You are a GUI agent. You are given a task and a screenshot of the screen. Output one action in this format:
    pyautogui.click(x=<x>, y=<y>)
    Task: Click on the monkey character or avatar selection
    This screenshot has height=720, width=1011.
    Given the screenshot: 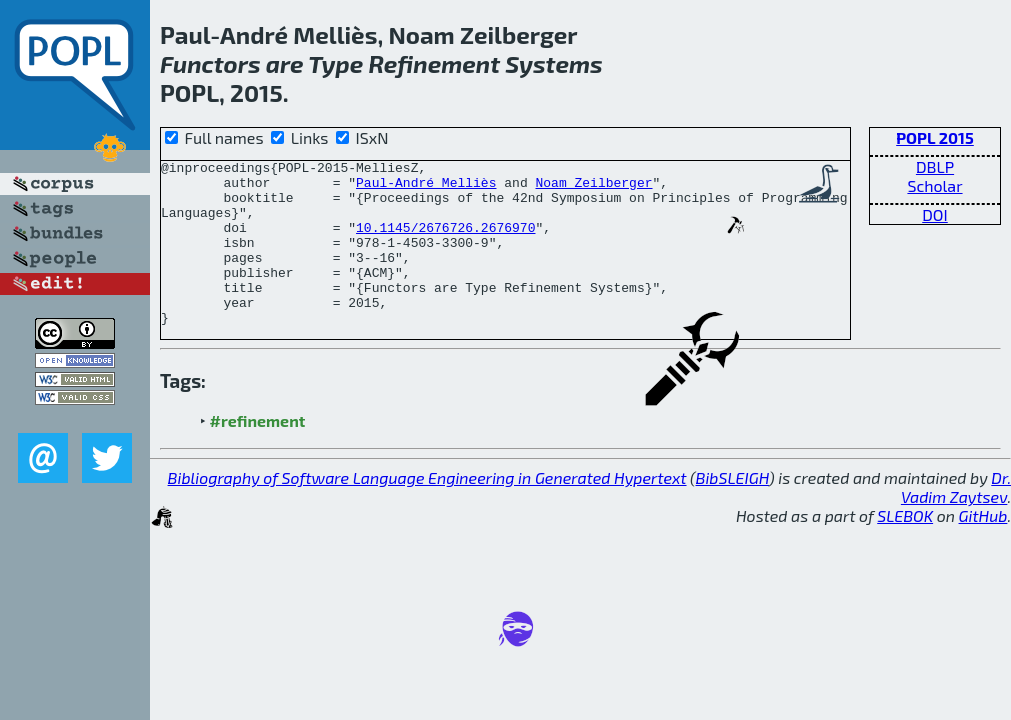 What is the action you would take?
    pyautogui.click(x=110, y=149)
    